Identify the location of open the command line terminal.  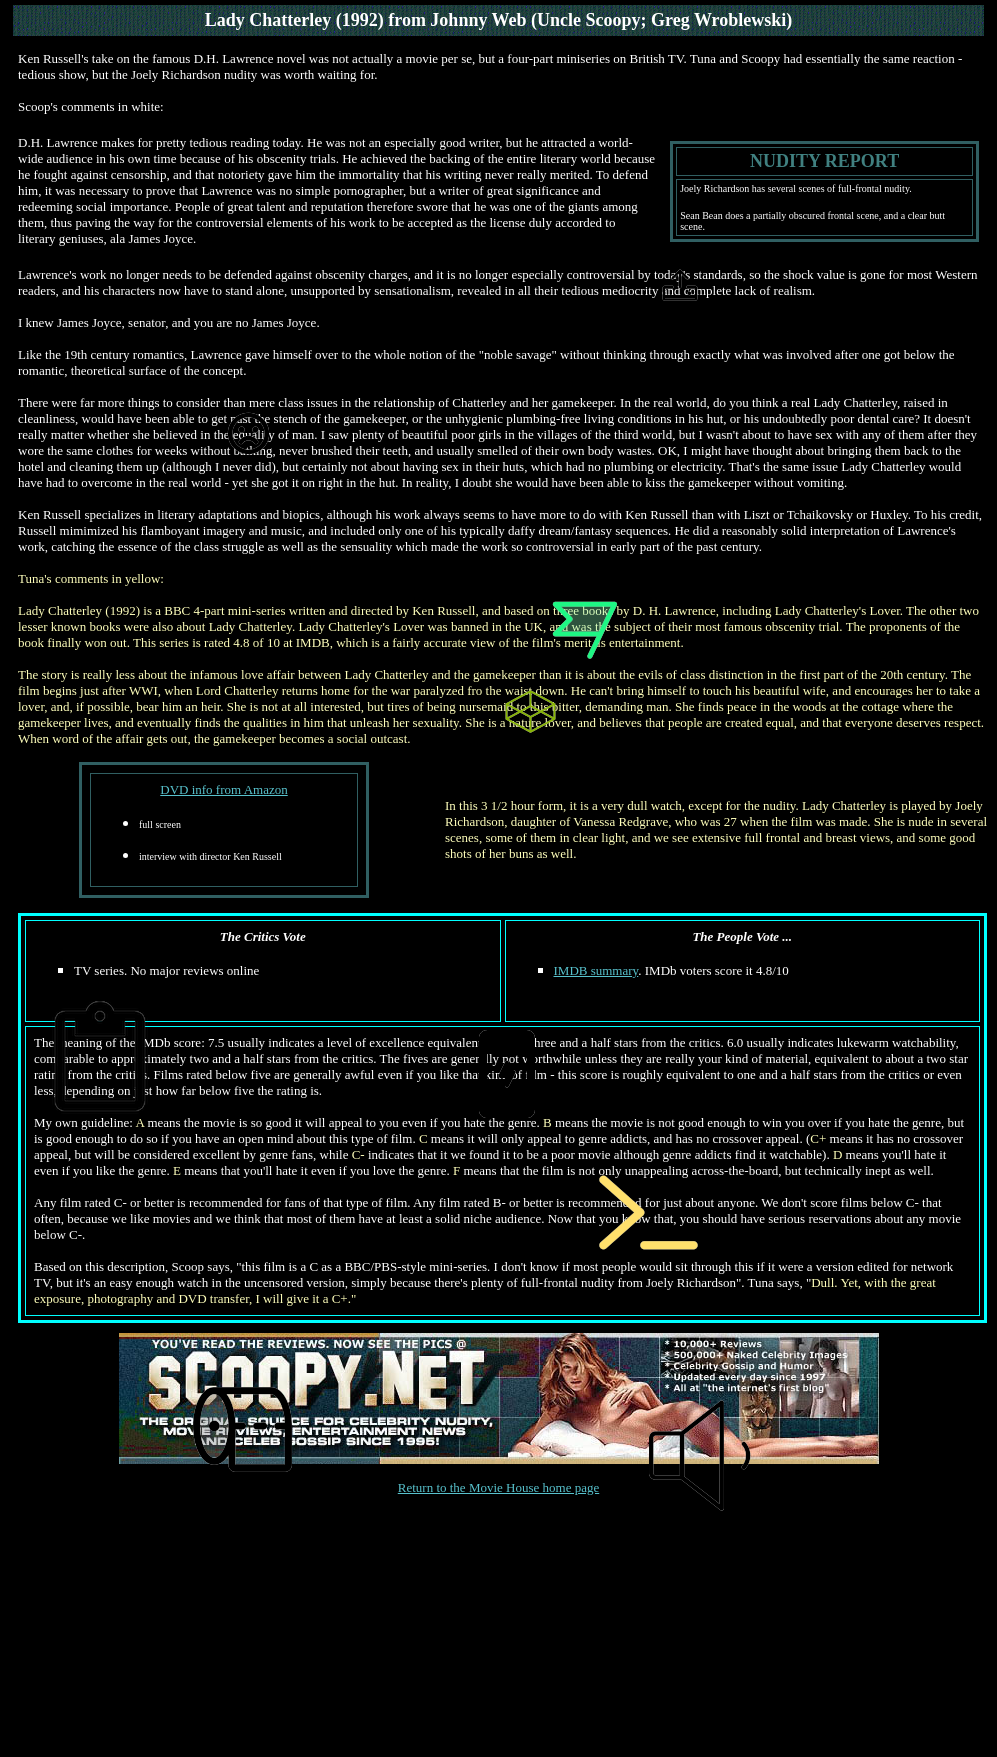
(648, 1212).